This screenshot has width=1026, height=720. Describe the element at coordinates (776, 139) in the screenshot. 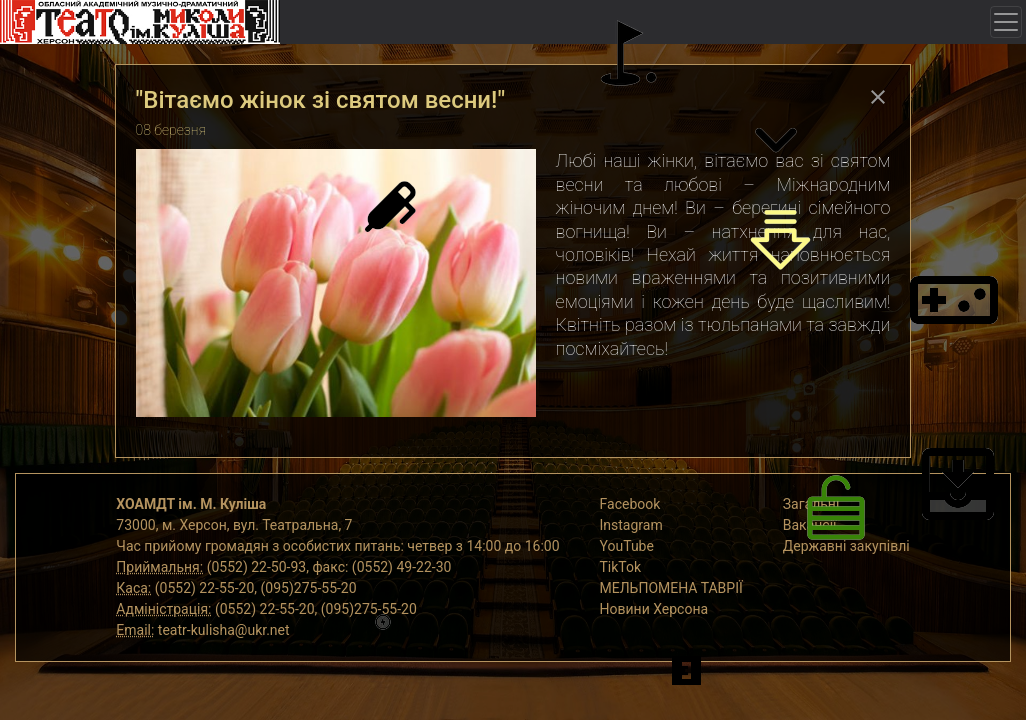

I see `expand a collapsed section or menu` at that location.